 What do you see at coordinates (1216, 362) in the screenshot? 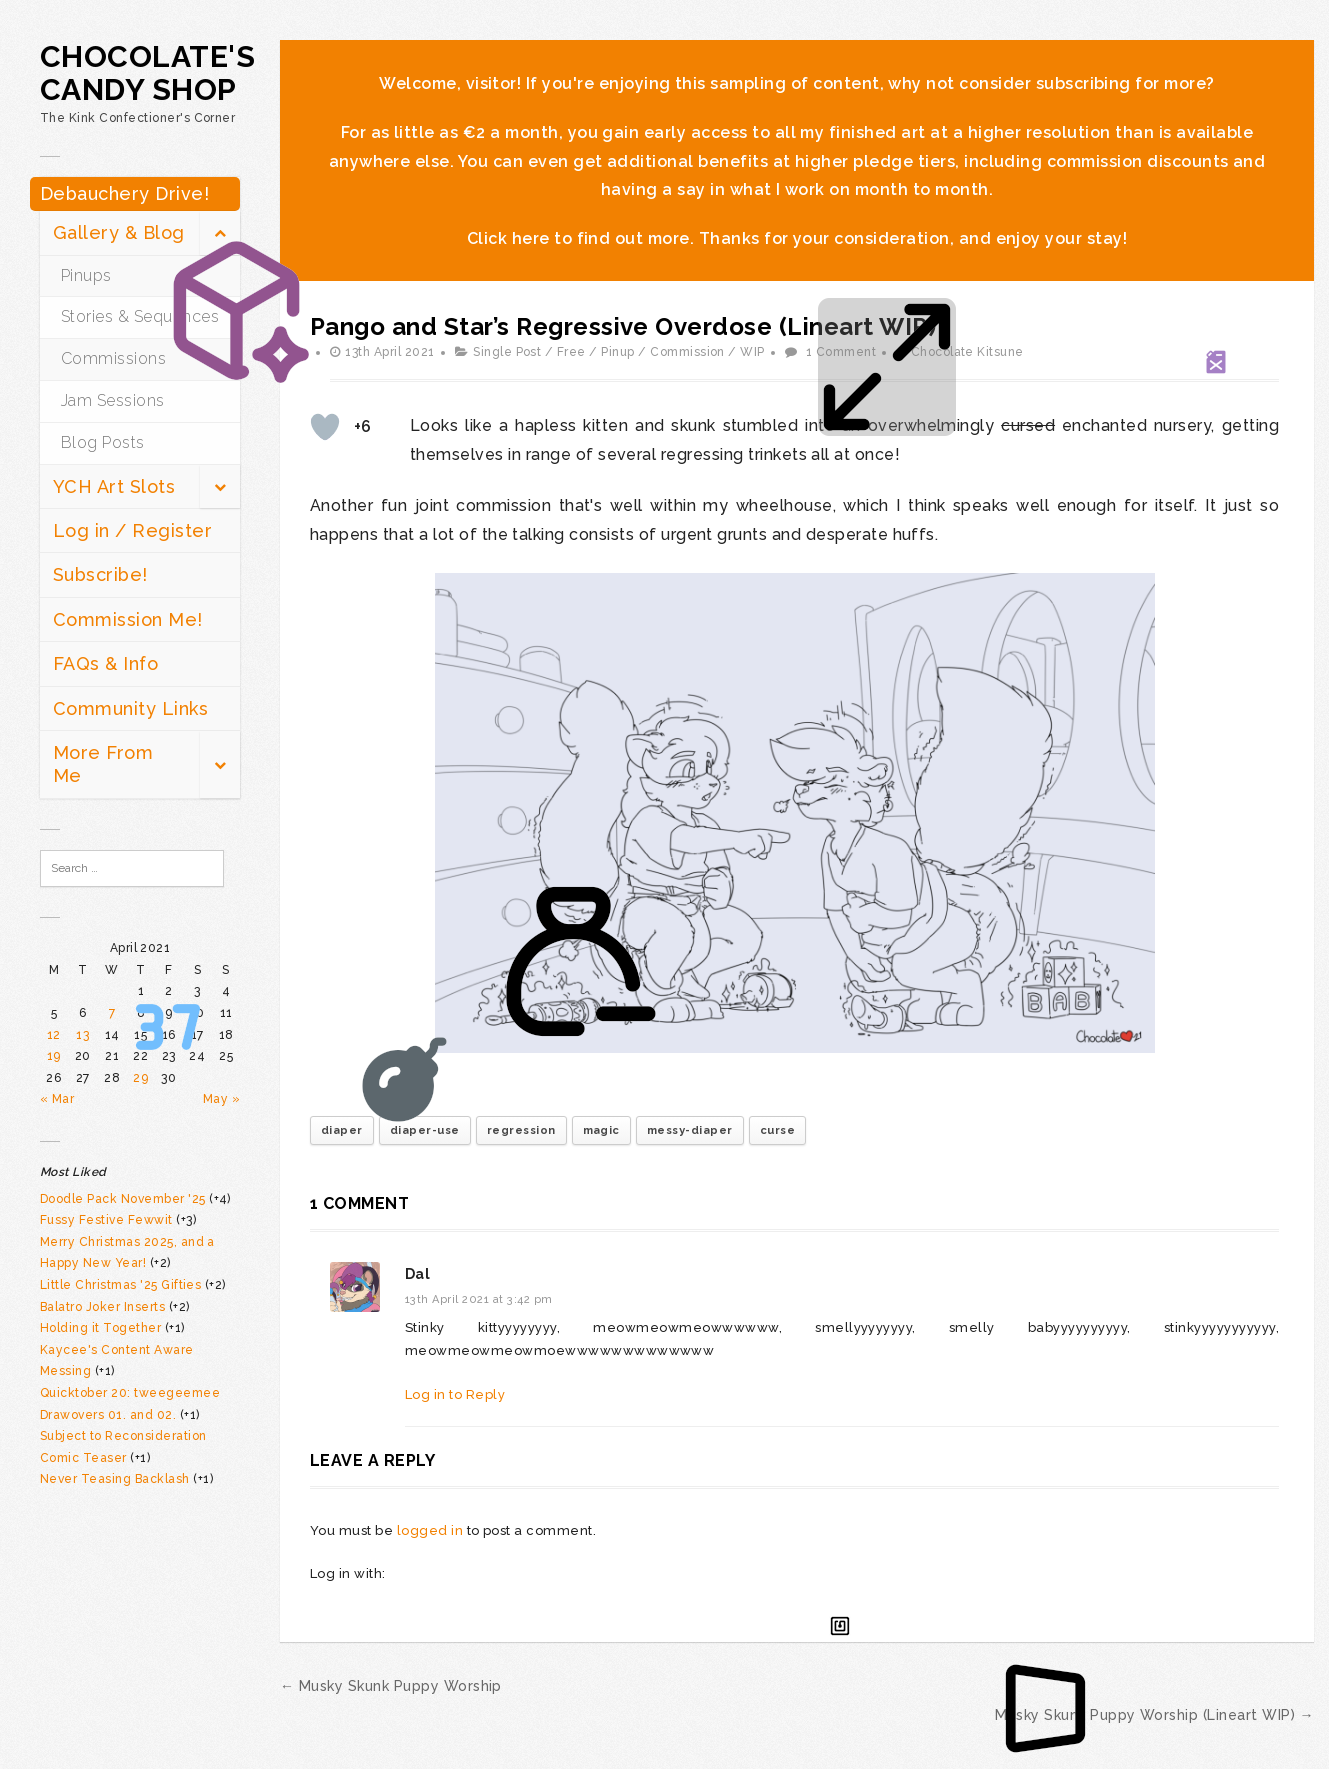
I see `indicates fuel or gas station nearby` at bounding box center [1216, 362].